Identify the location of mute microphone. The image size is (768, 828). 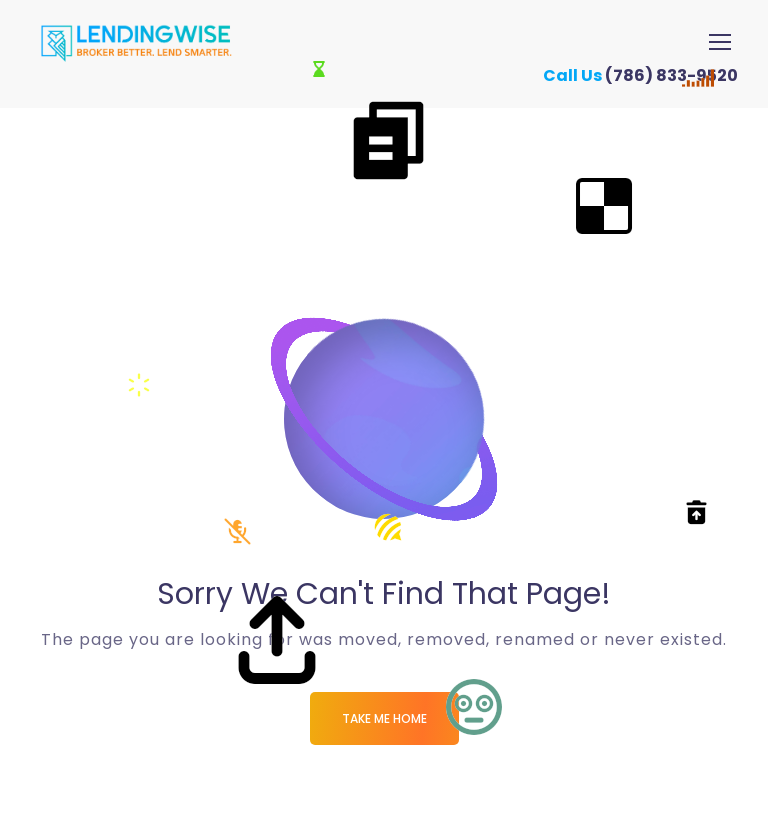
(237, 531).